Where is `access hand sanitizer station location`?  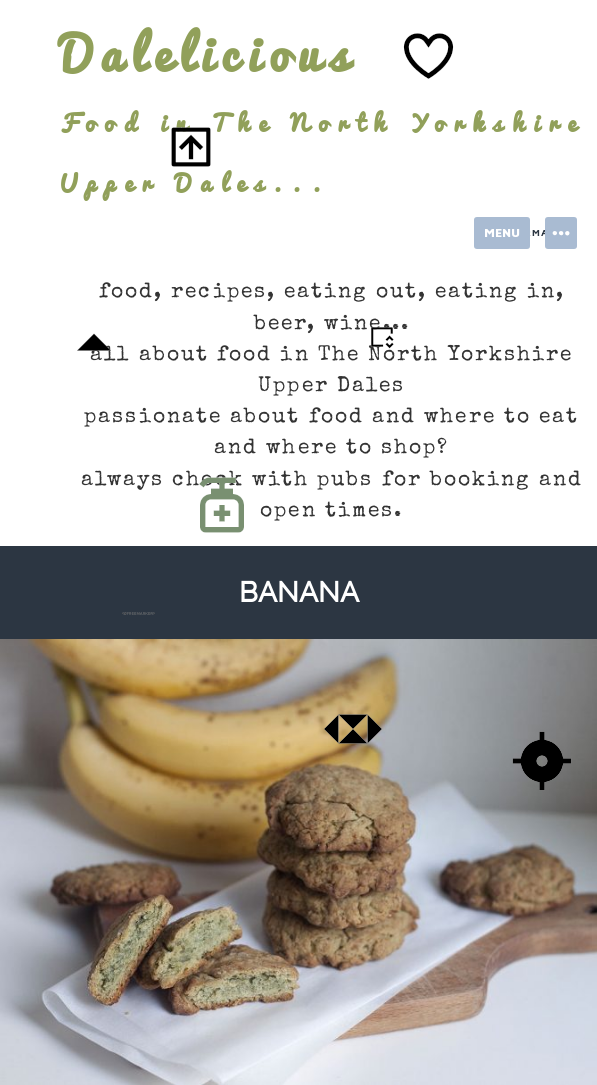
access hand sanitizer station location is located at coordinates (222, 505).